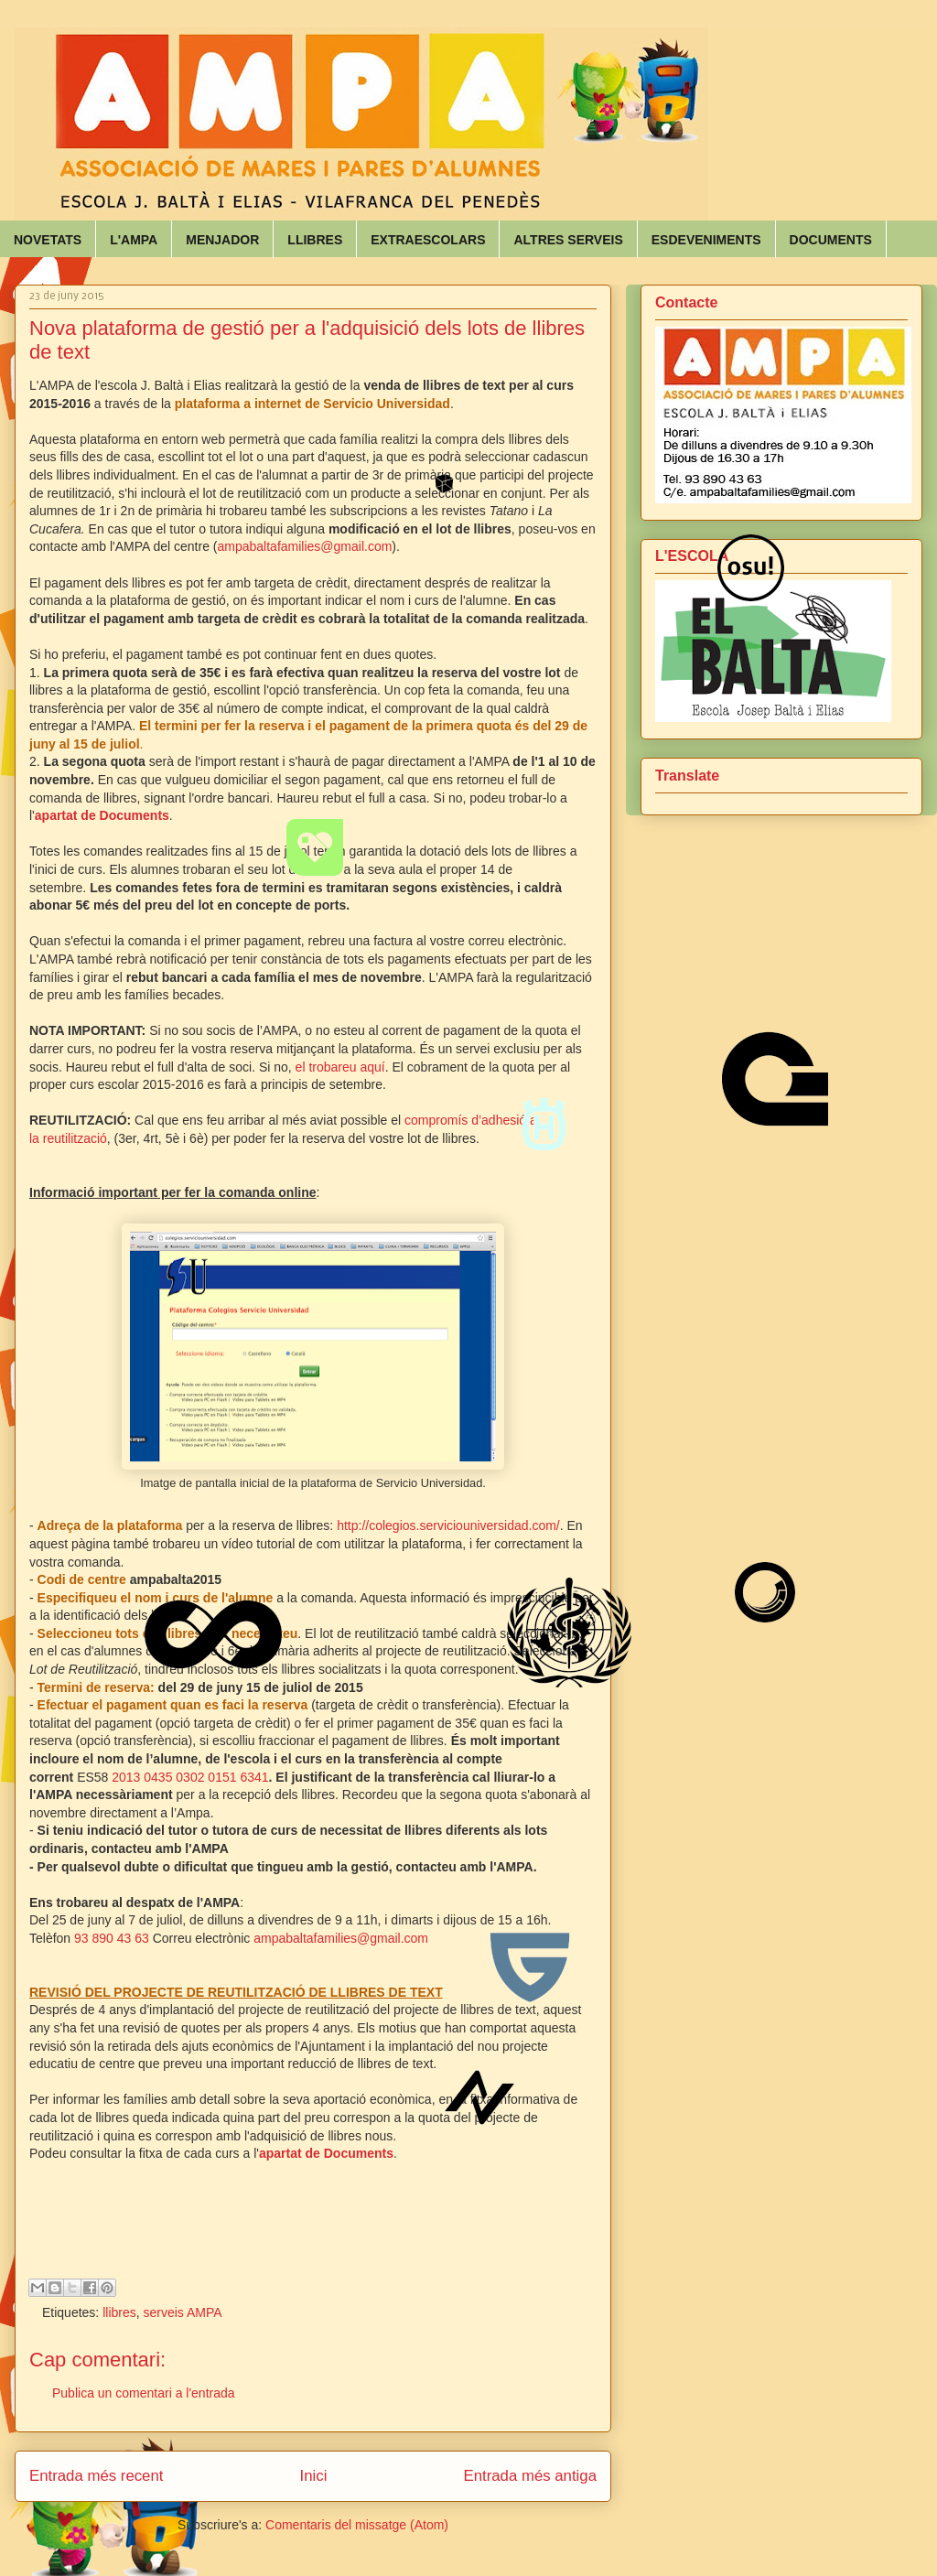  Describe the element at coordinates (315, 847) in the screenshot. I see `visit payhip website or storefront` at that location.